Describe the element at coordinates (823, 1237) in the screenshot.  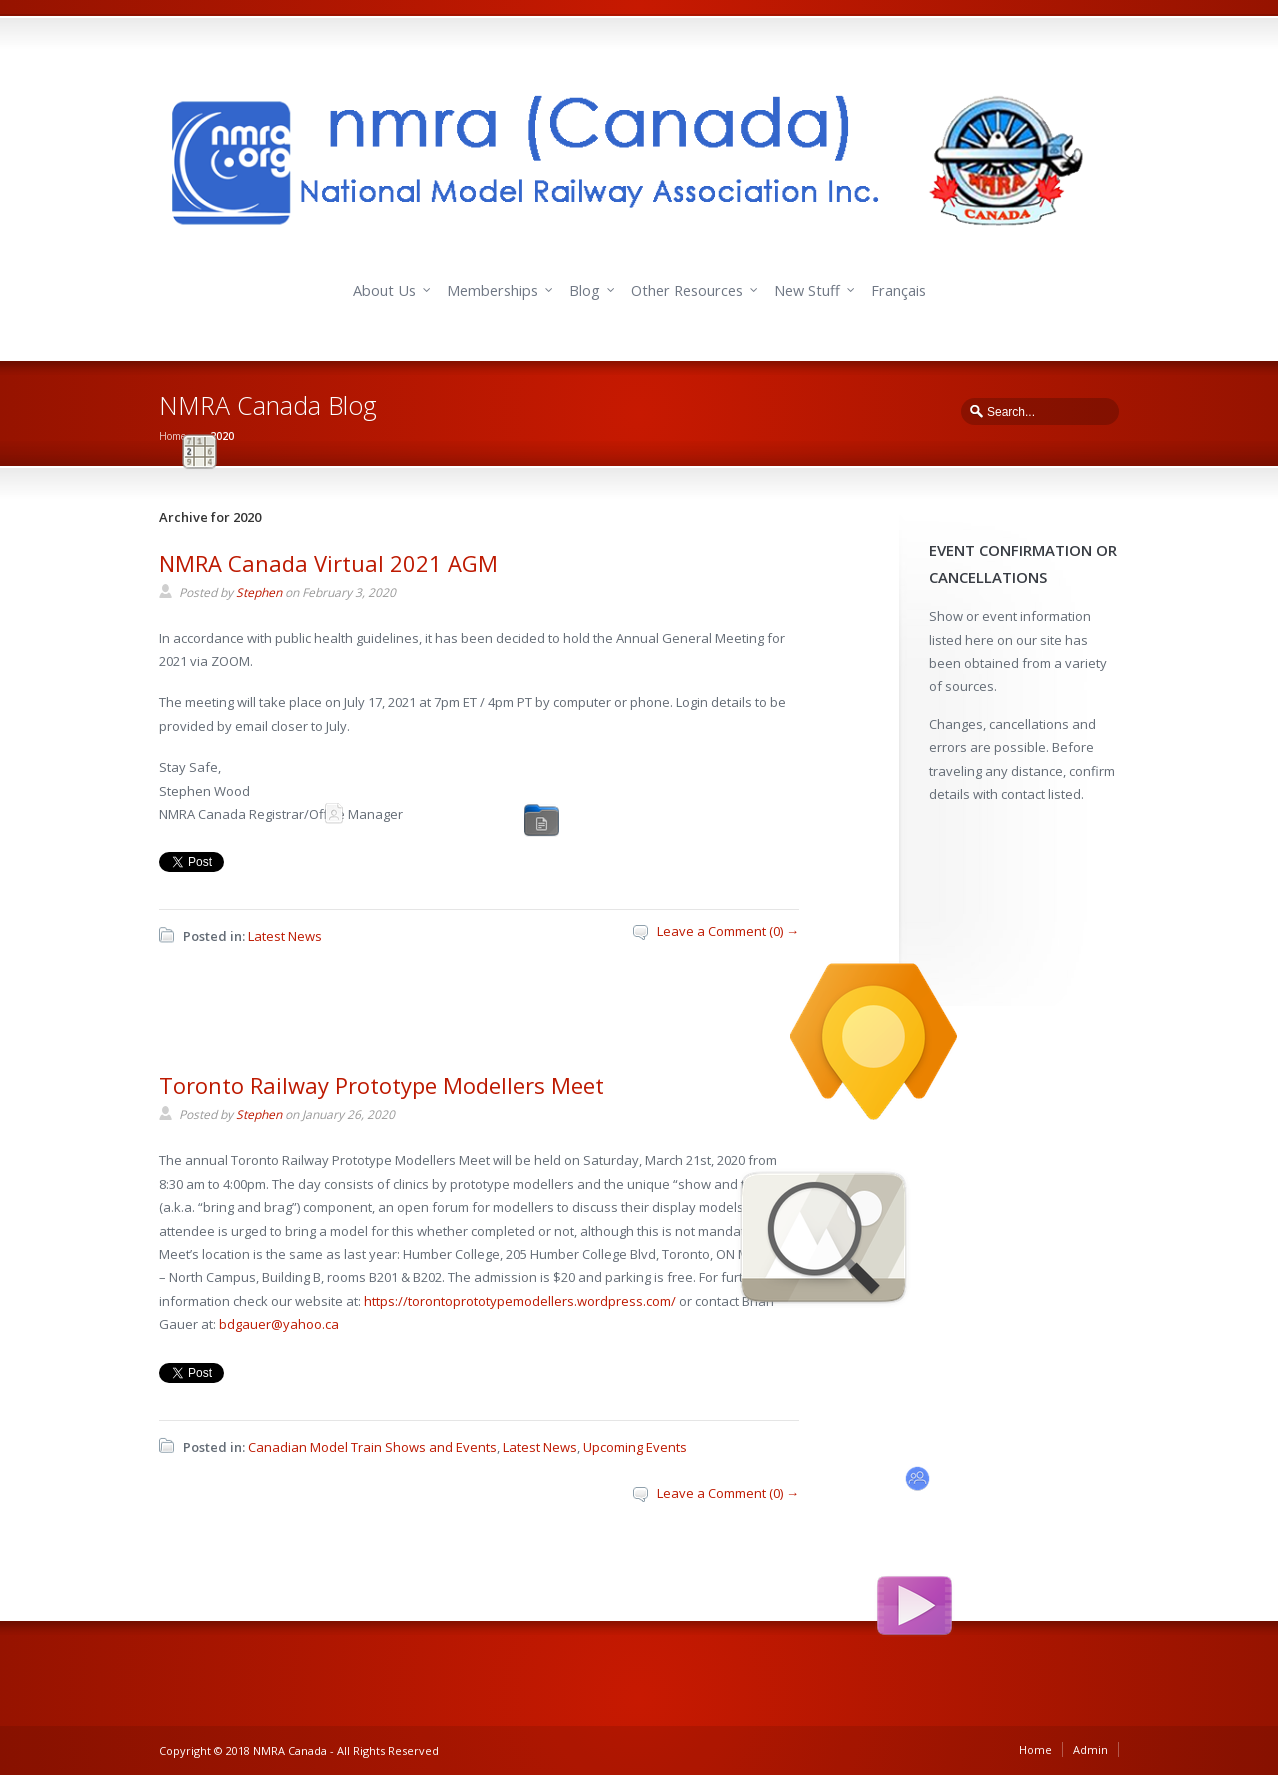
I see `open eye of gnome image viewer` at that location.